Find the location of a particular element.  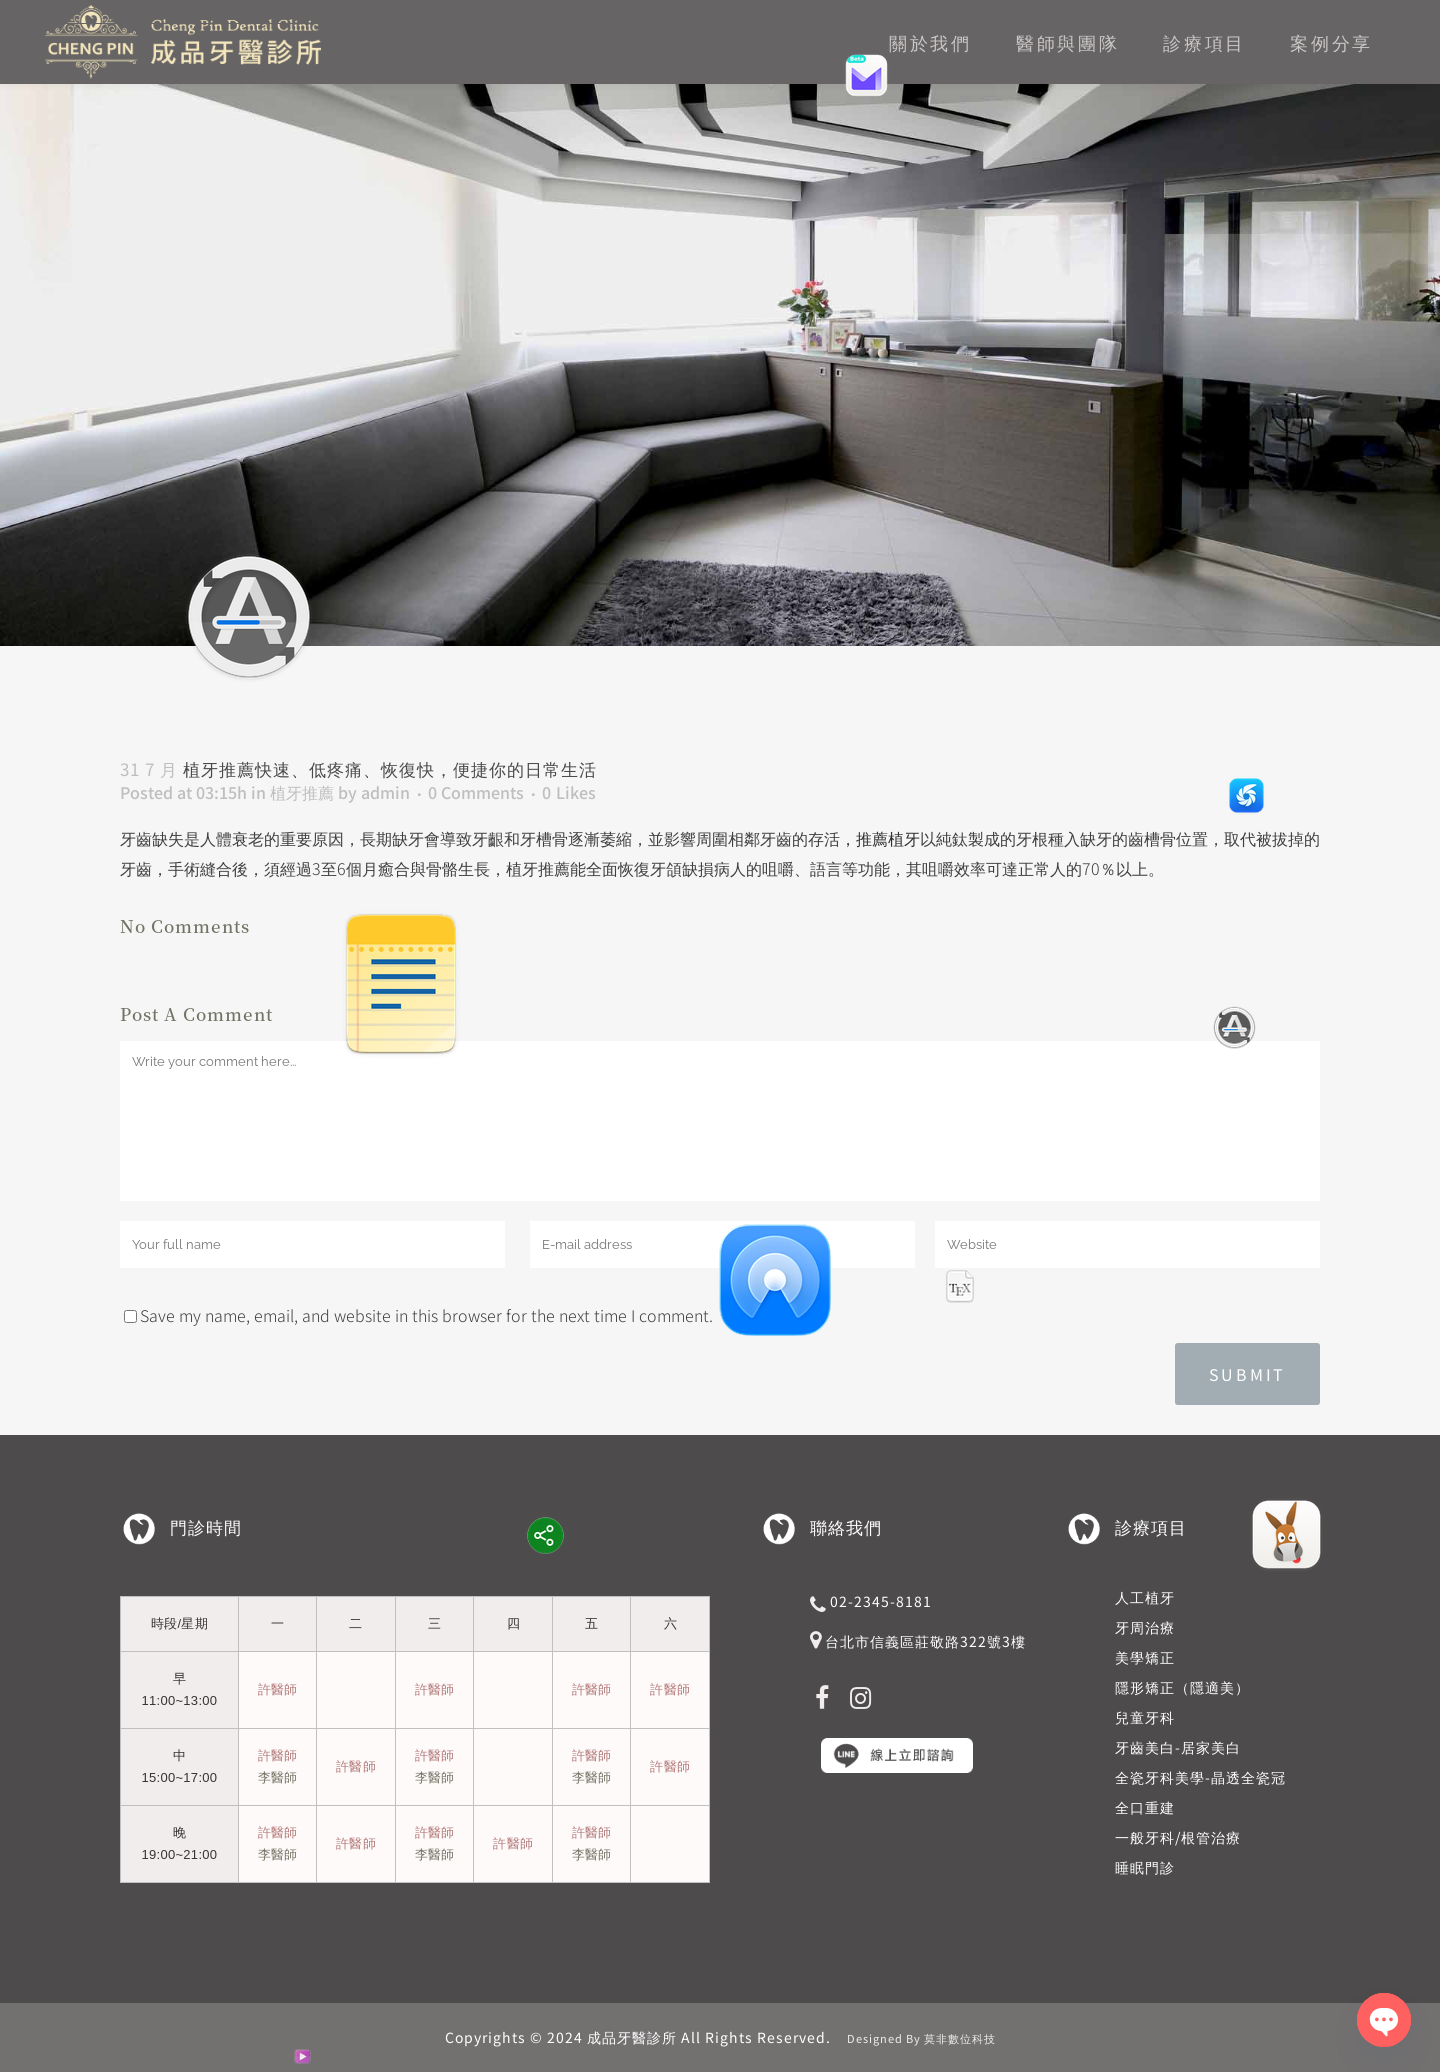

indicates a shared file or folder is located at coordinates (545, 1535).